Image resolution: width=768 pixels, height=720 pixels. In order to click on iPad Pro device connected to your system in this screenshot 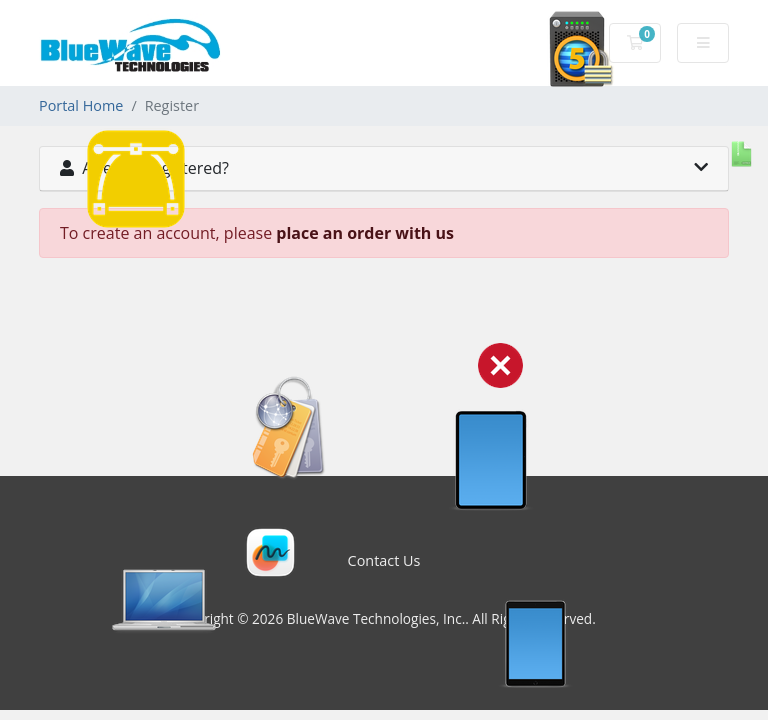, I will do `click(491, 461)`.